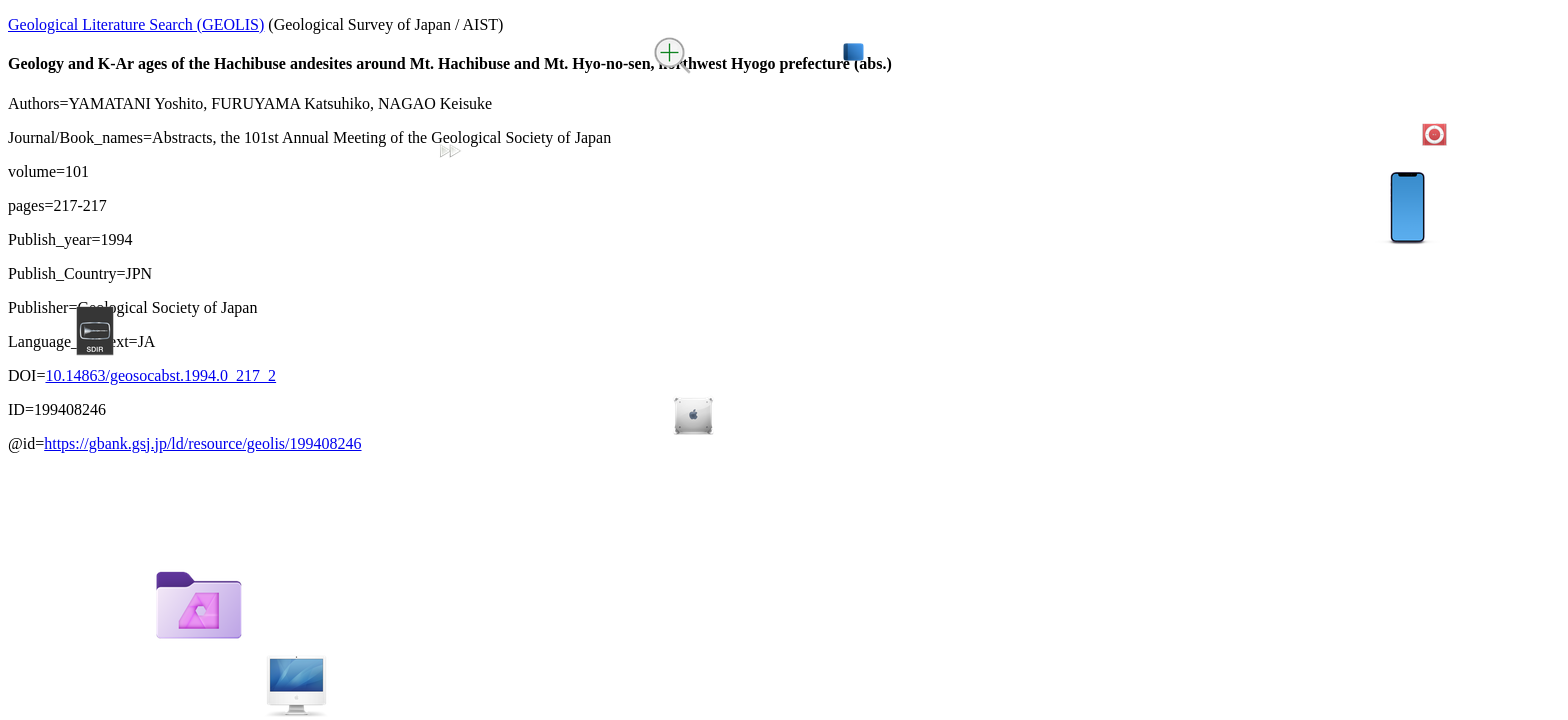 Image resolution: width=1568 pixels, height=720 pixels. What do you see at coordinates (1434, 134) in the screenshot?
I see `iPod shuffle device connected` at bounding box center [1434, 134].